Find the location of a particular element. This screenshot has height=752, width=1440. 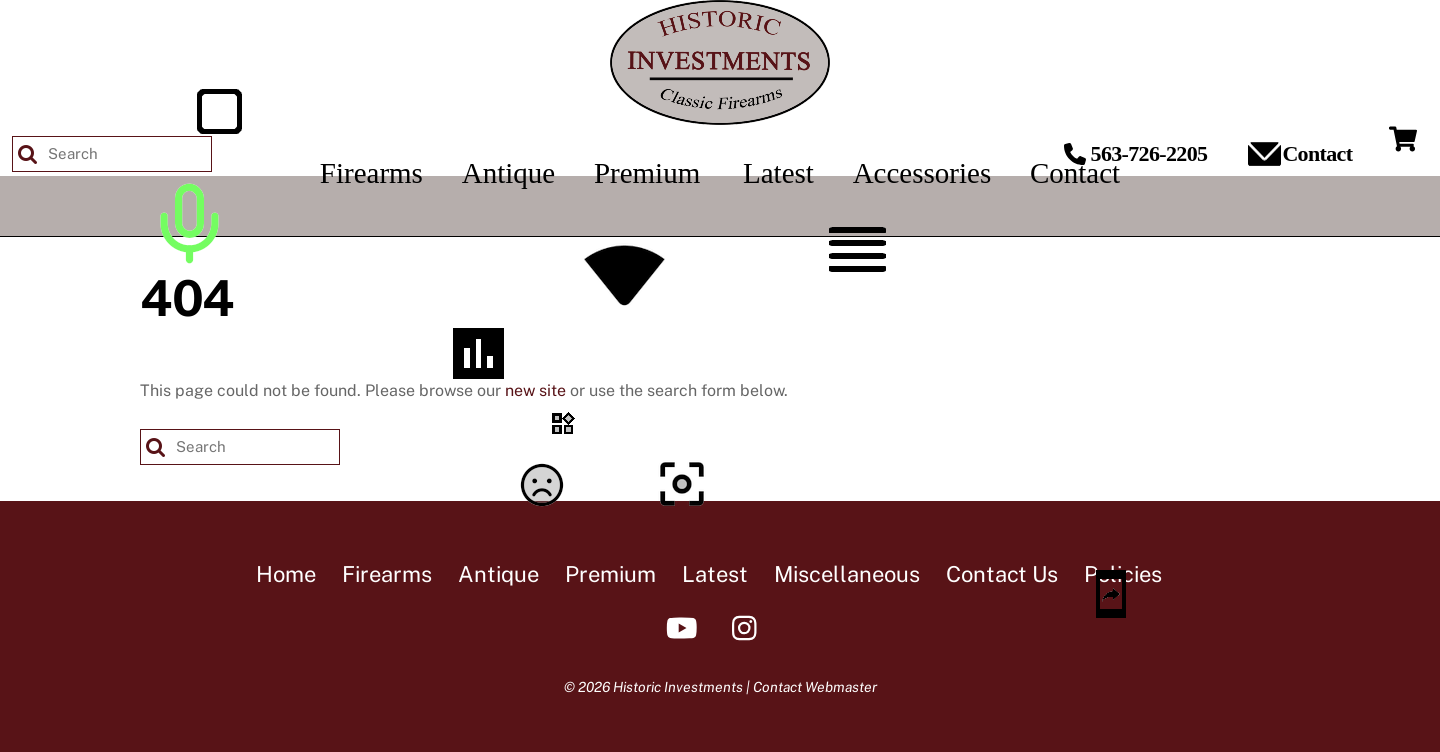

indicates full wifi signal strength is located at coordinates (624, 276).